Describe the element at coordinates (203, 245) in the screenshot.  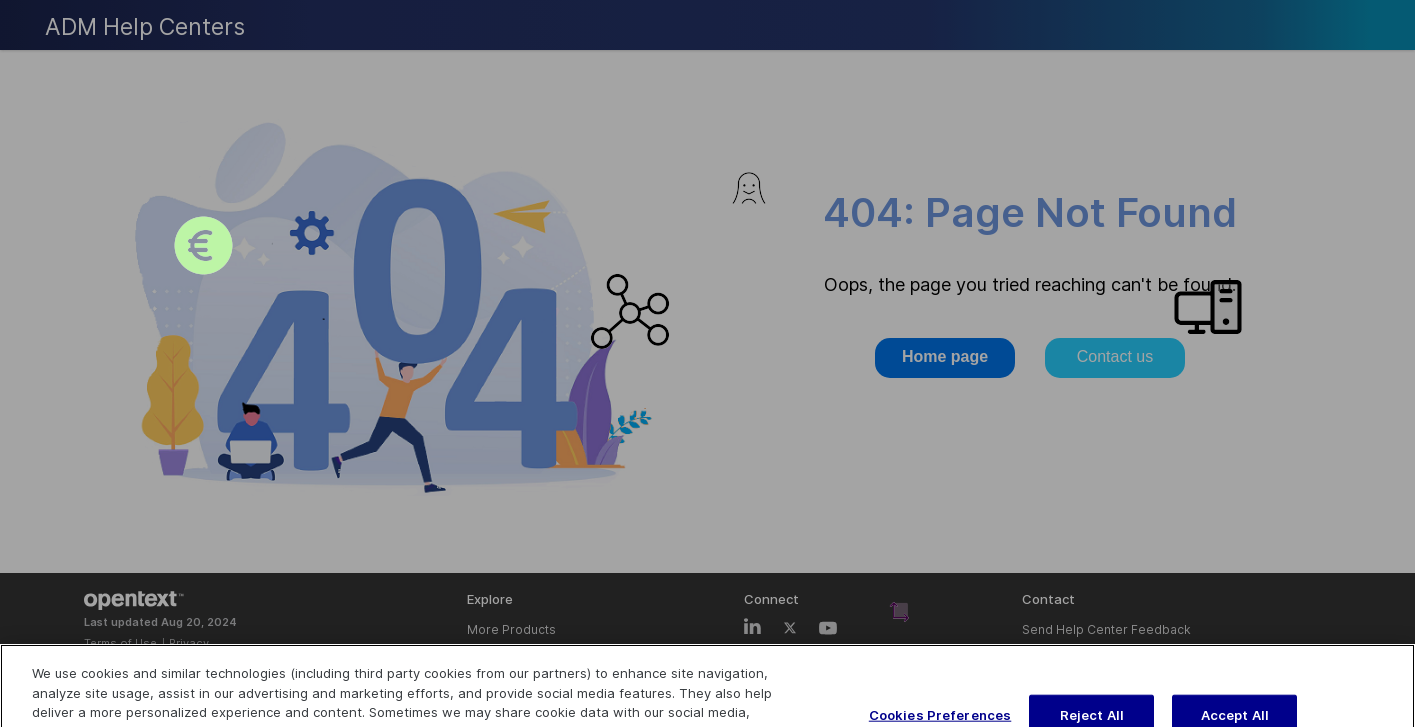
I see `view price or amount in euros` at that location.